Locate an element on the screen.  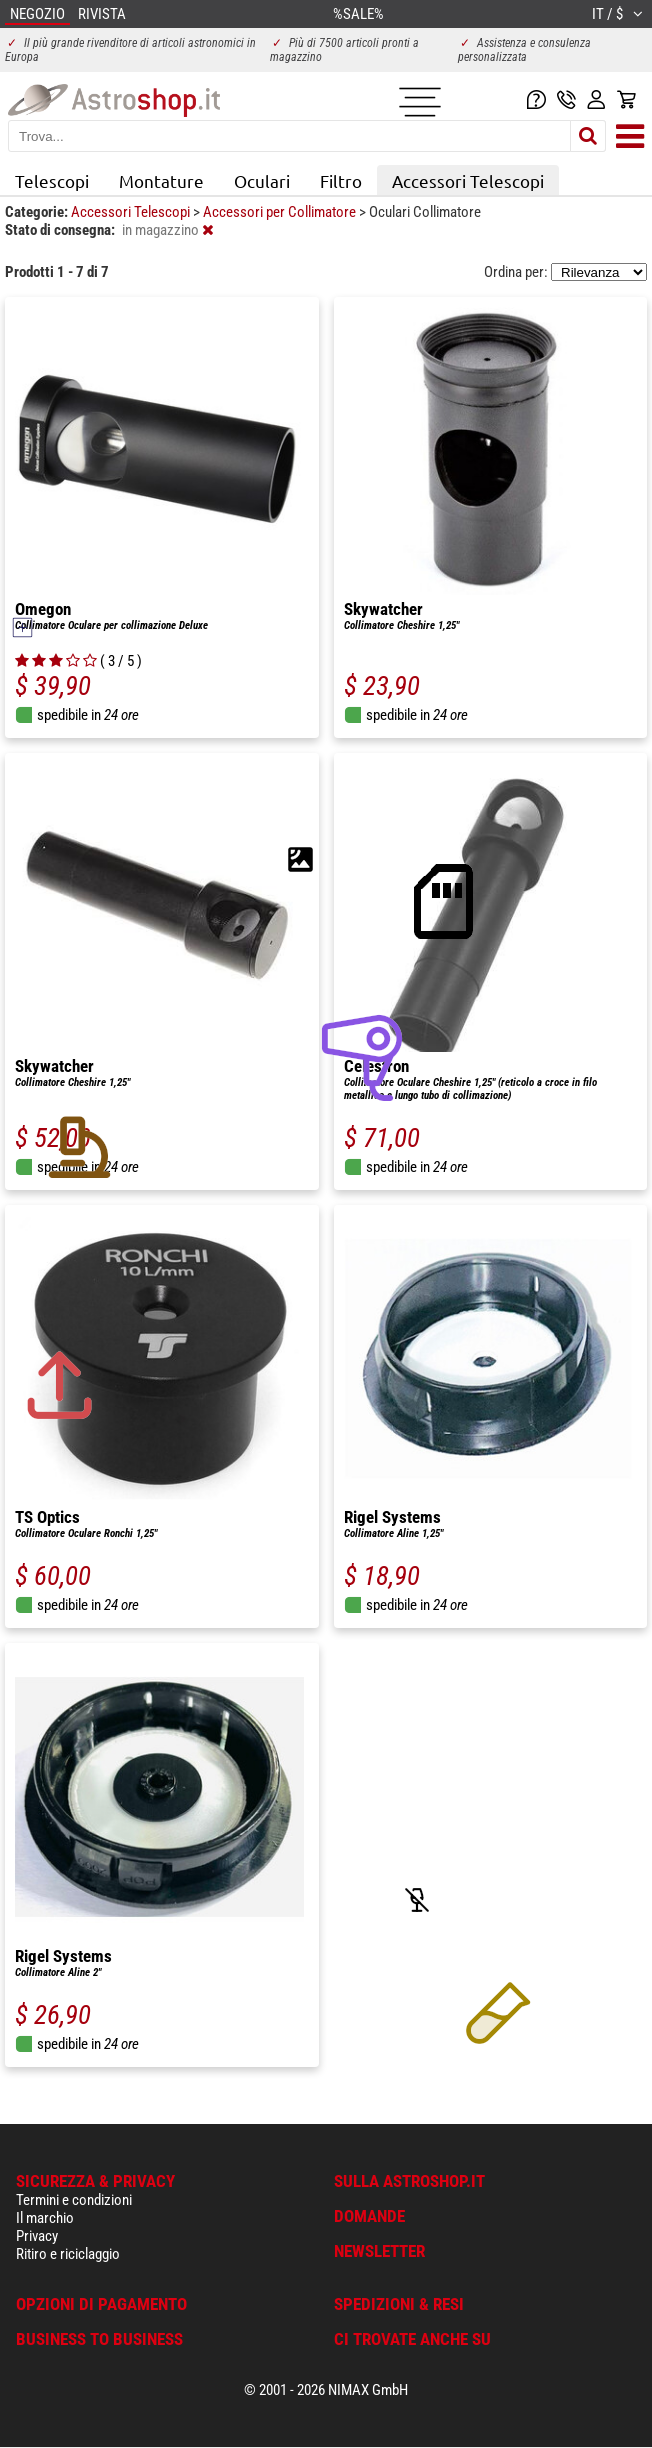
hair styling or salon services is located at coordinates (363, 1053).